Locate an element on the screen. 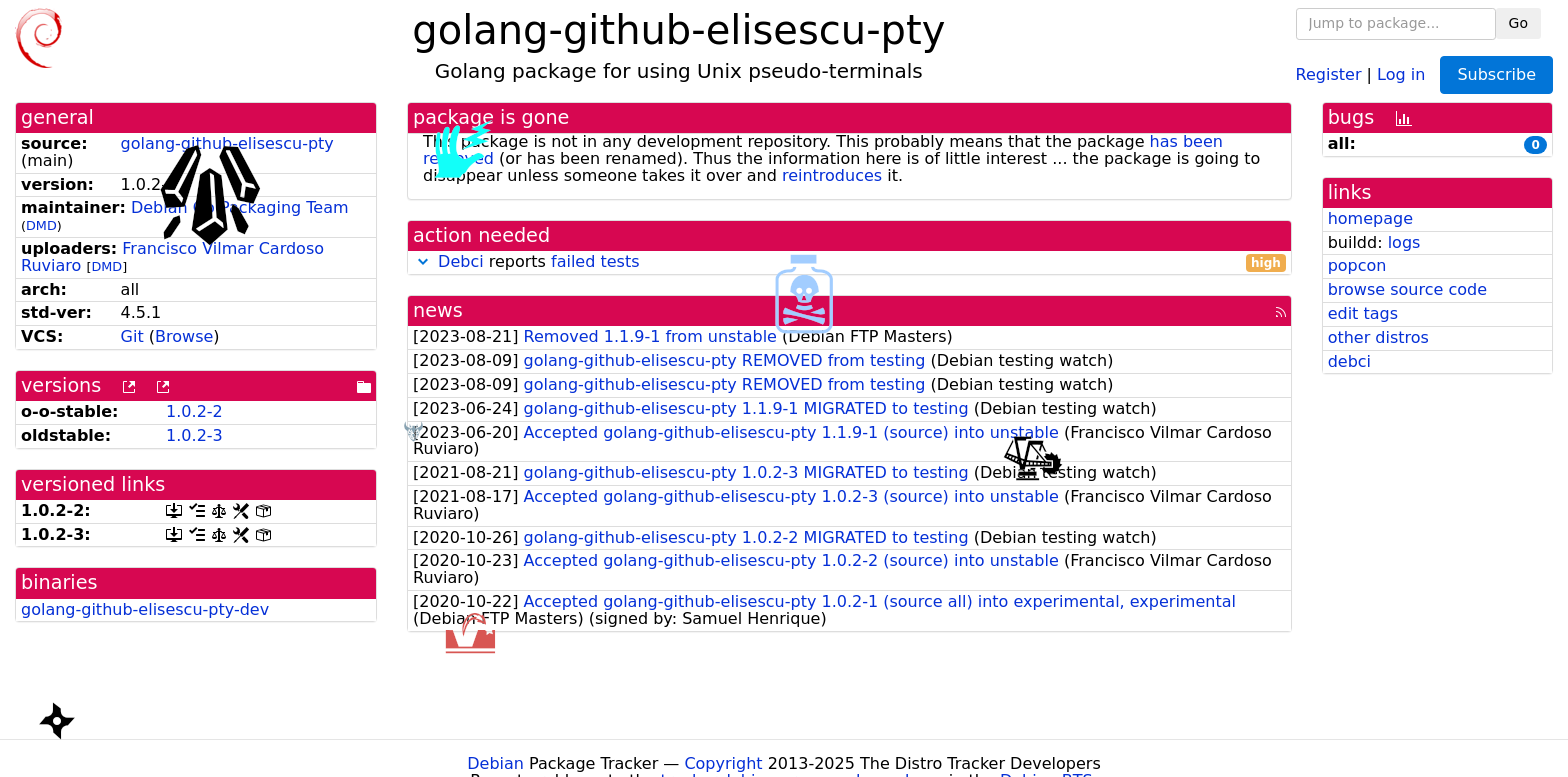 The image size is (1568, 777). bucket wheel excavator machinery icon is located at coordinates (1032, 456).